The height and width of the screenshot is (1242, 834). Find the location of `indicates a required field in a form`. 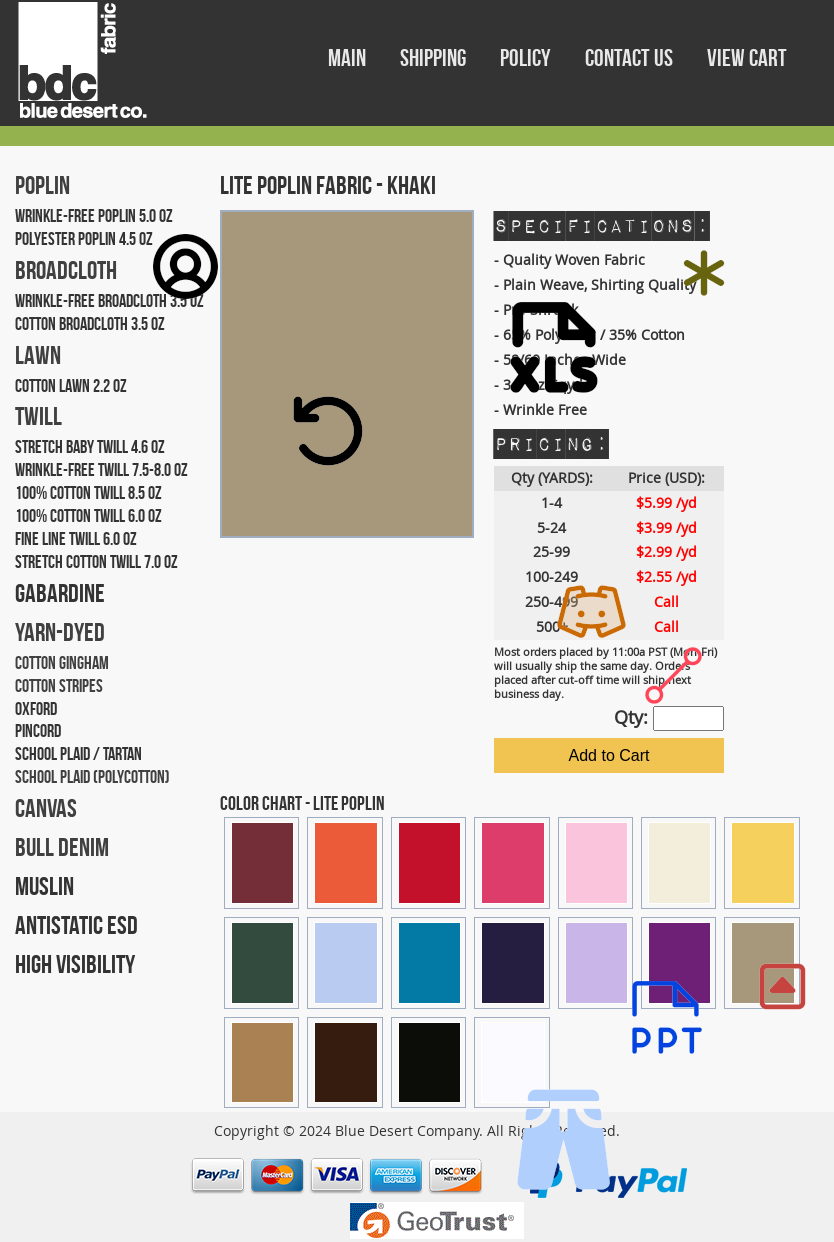

indicates a required field in a form is located at coordinates (704, 273).